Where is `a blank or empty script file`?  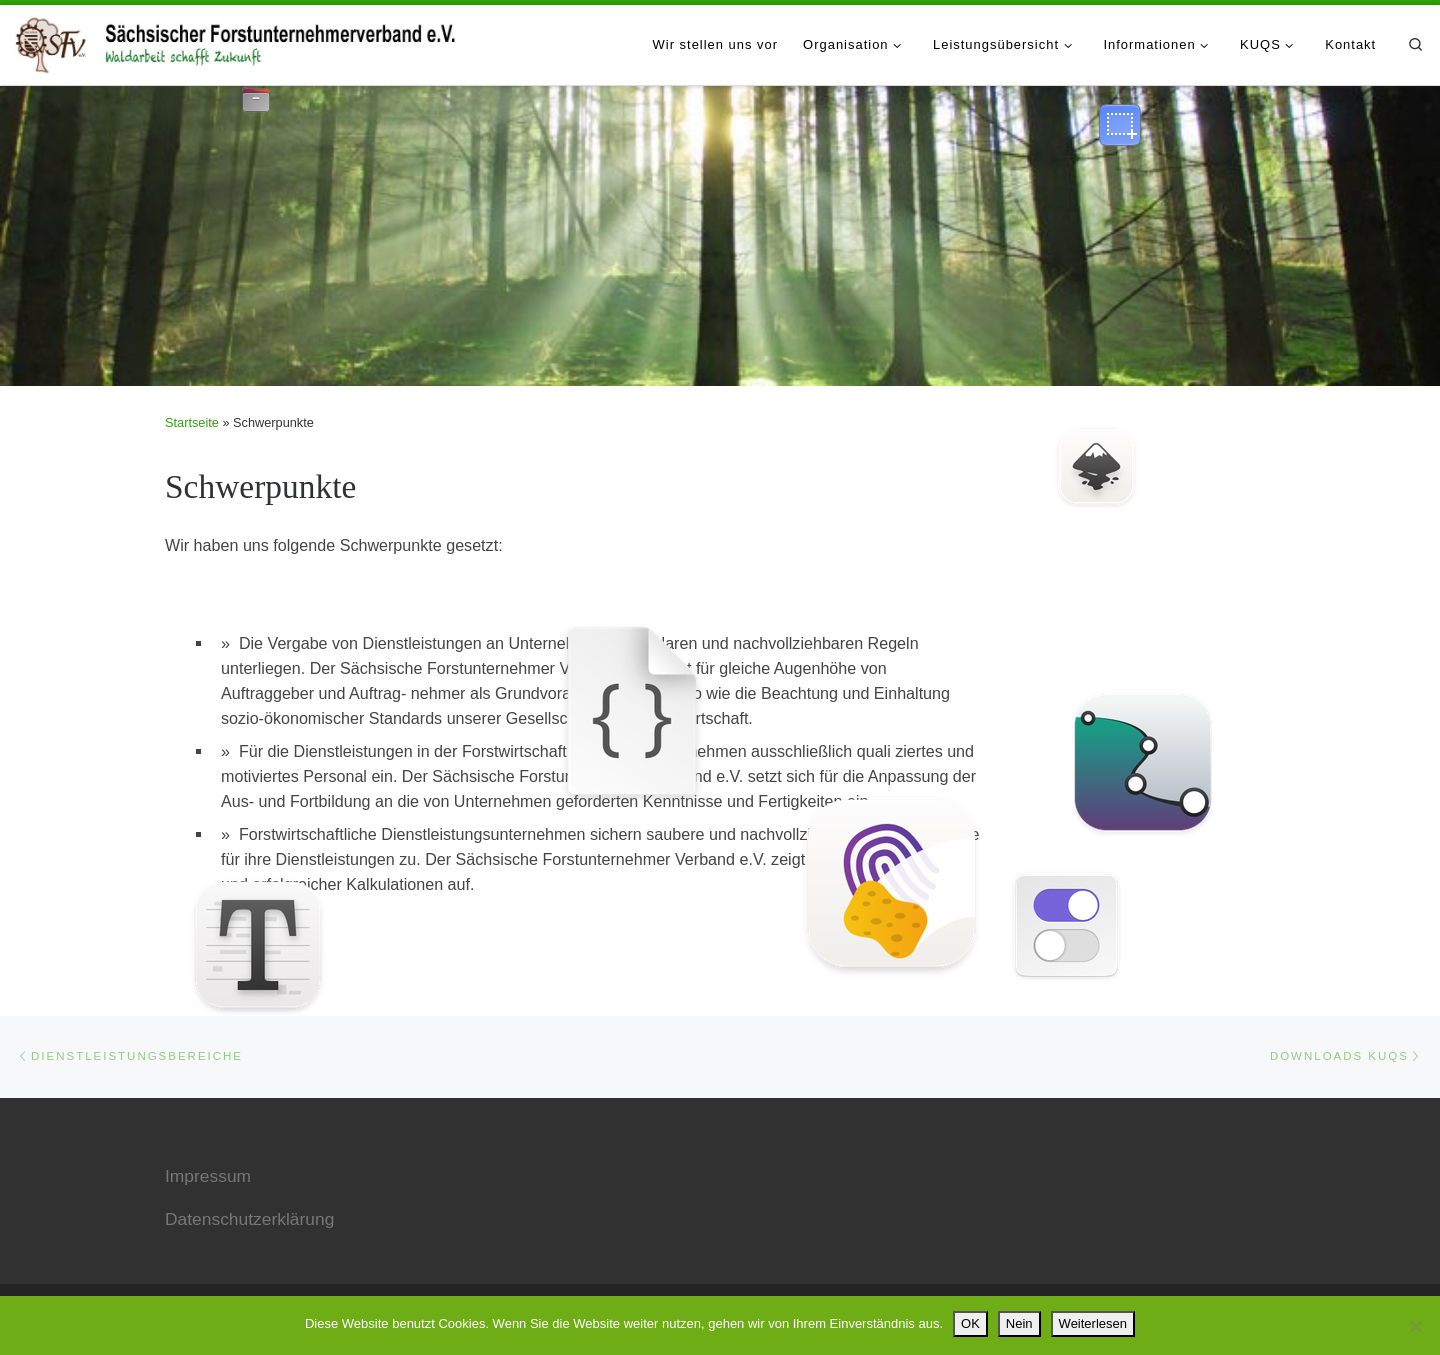 a blank or empty script file is located at coordinates (632, 714).